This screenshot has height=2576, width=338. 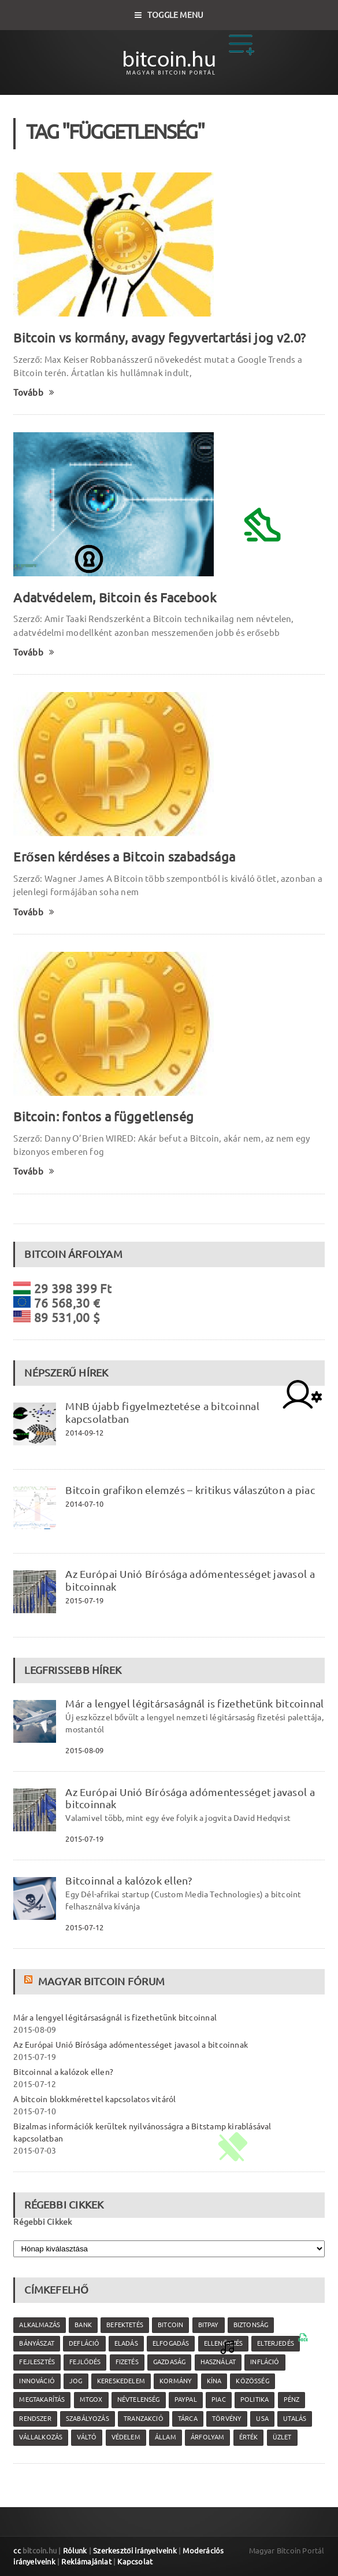 I want to click on add a new item to the list, so click(x=240, y=43).